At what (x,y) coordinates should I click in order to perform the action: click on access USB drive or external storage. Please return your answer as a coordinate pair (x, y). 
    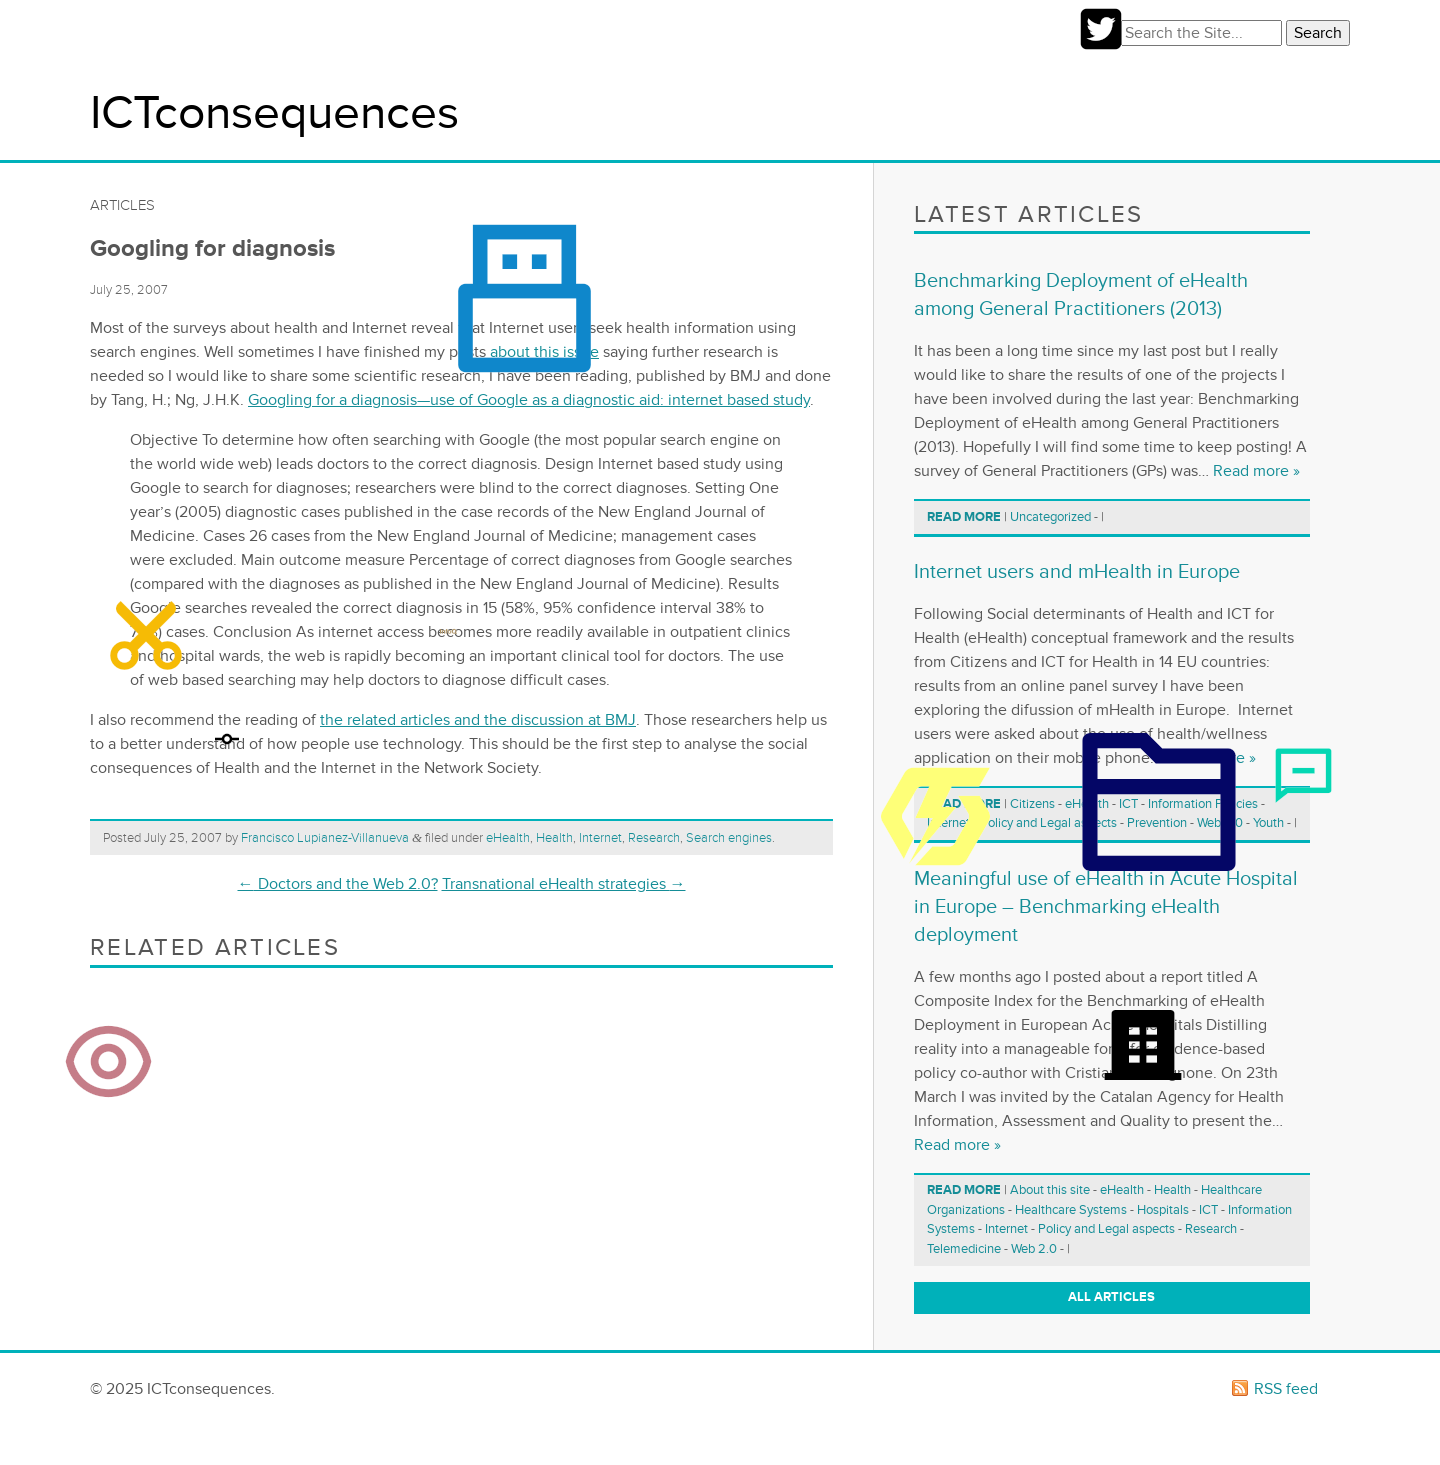
    Looking at the image, I should click on (524, 298).